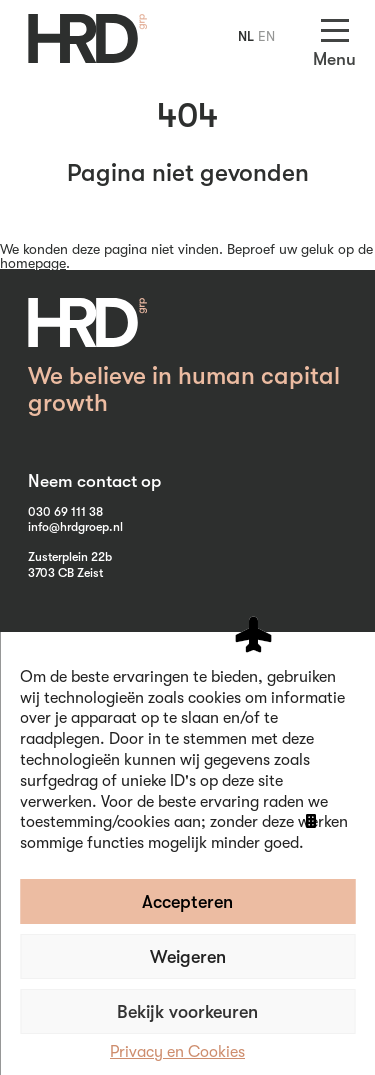  Describe the element at coordinates (253, 634) in the screenshot. I see `enable airplane mode` at that location.